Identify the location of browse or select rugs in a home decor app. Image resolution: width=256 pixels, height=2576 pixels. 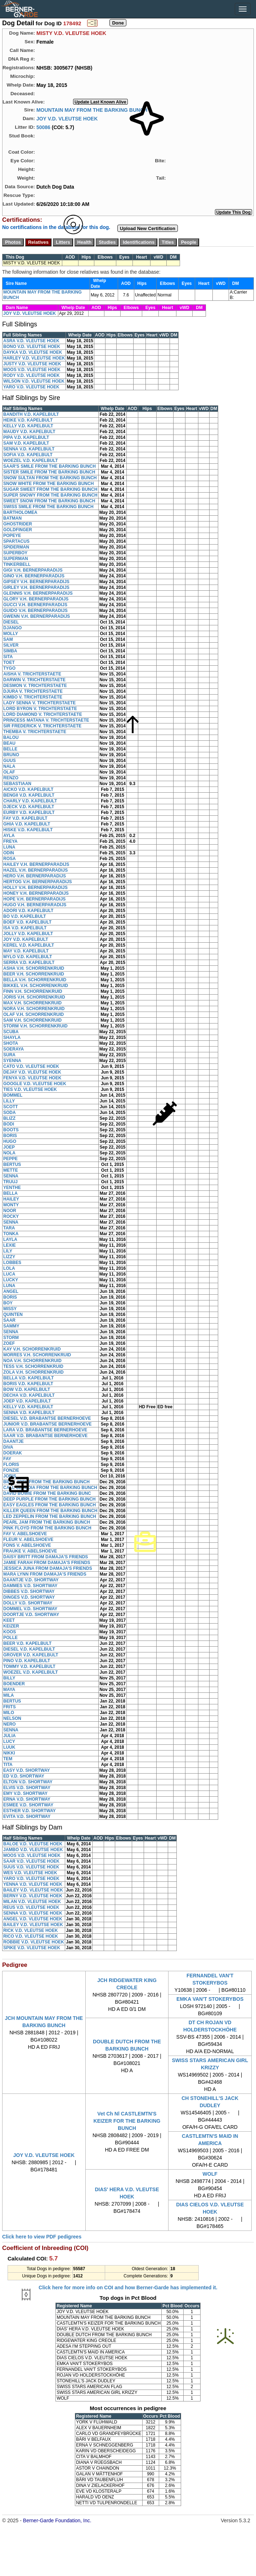
(26, 2294).